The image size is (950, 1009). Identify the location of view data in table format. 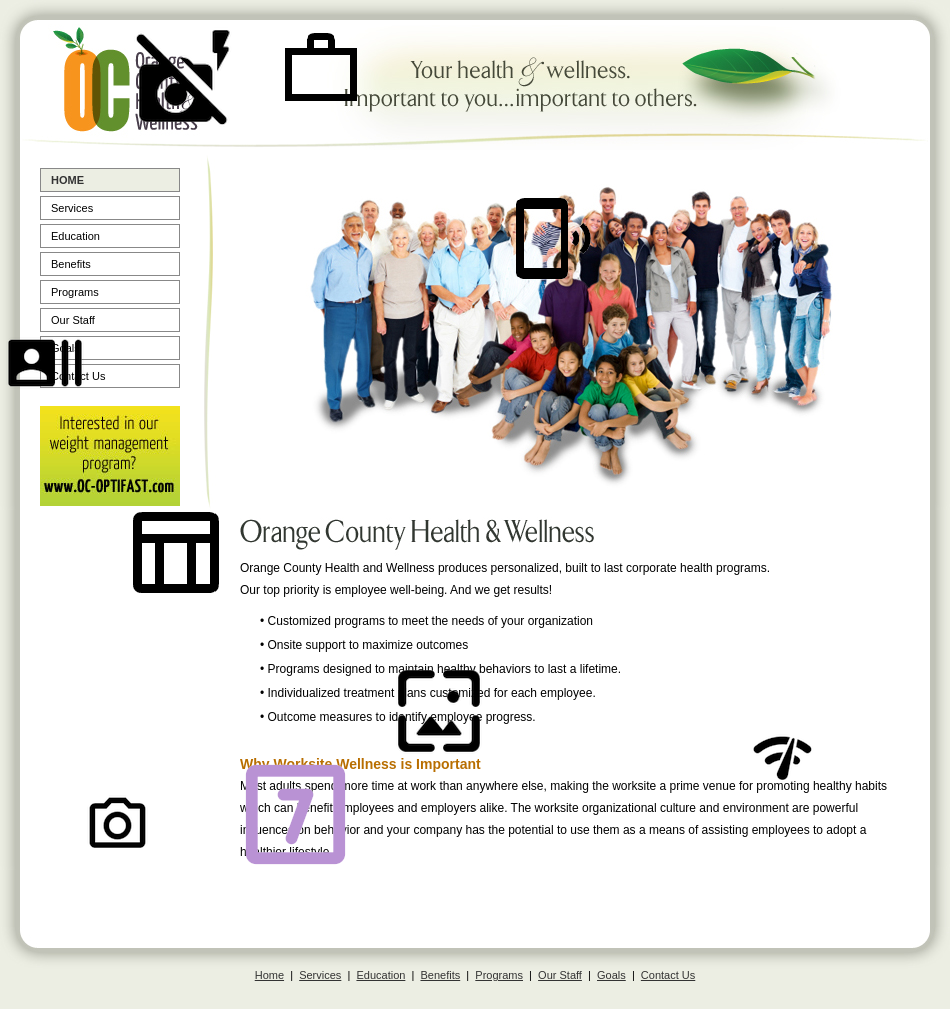
(173, 552).